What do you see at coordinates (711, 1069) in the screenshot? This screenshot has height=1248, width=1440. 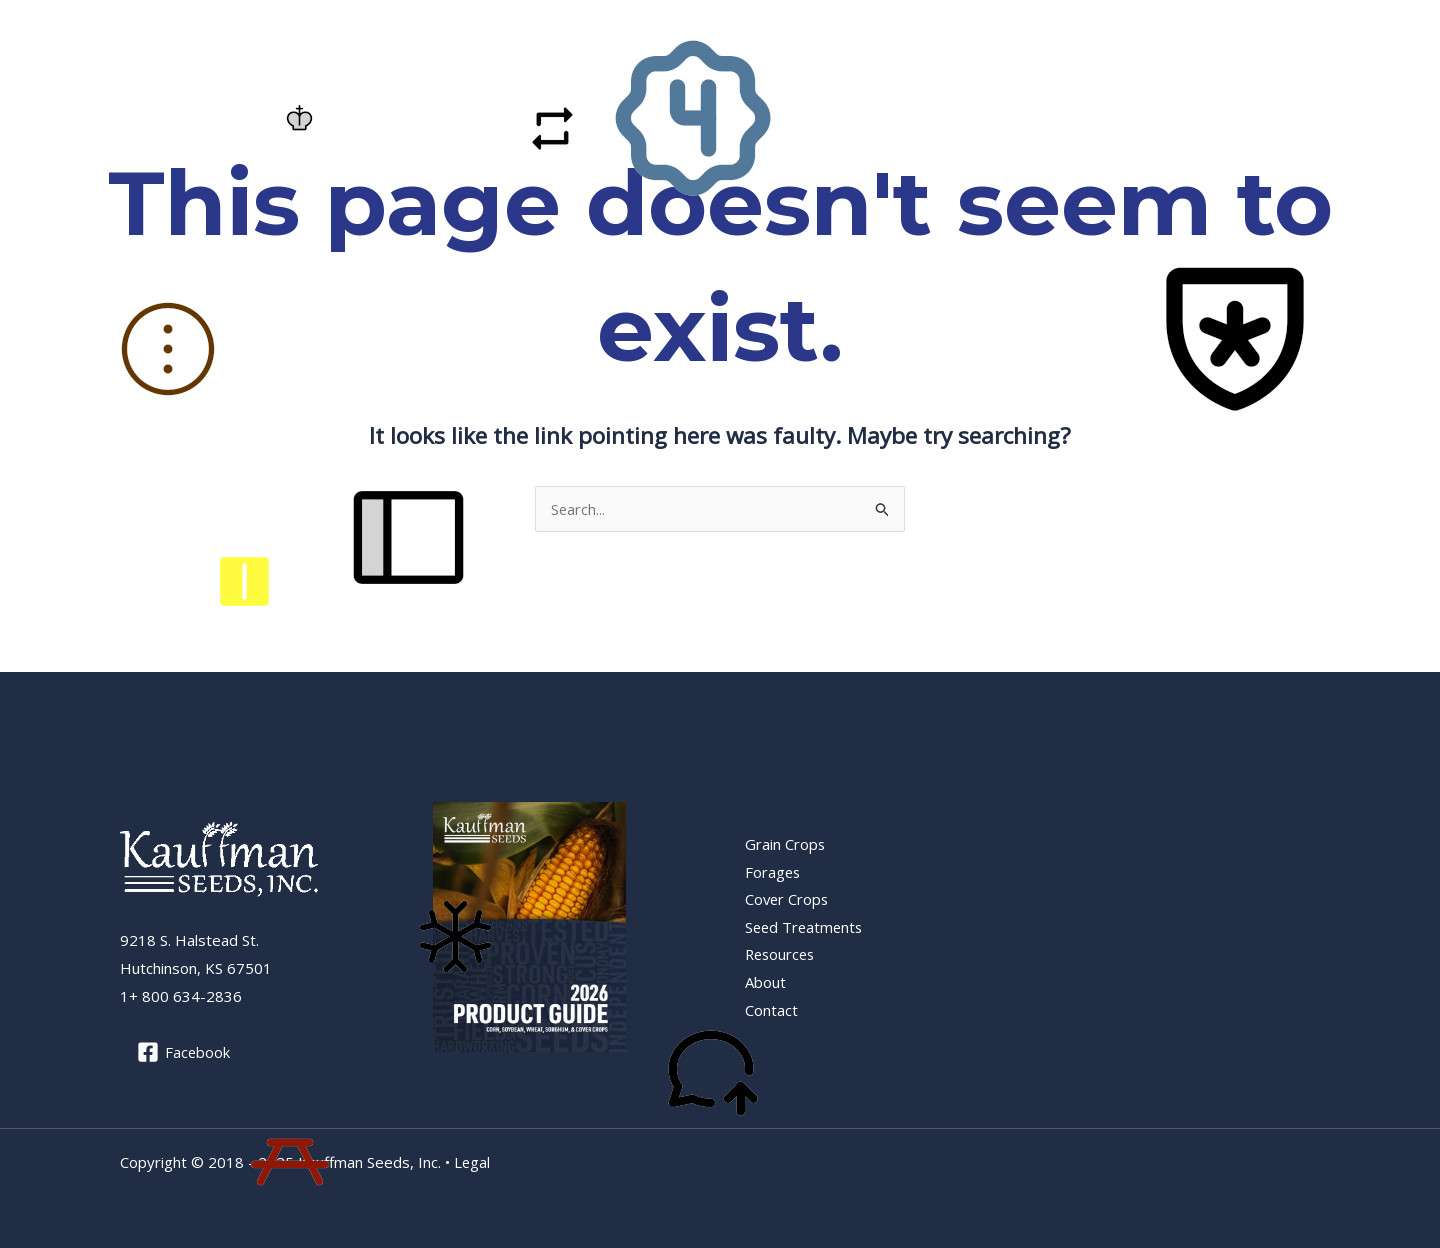 I see `send a message` at bounding box center [711, 1069].